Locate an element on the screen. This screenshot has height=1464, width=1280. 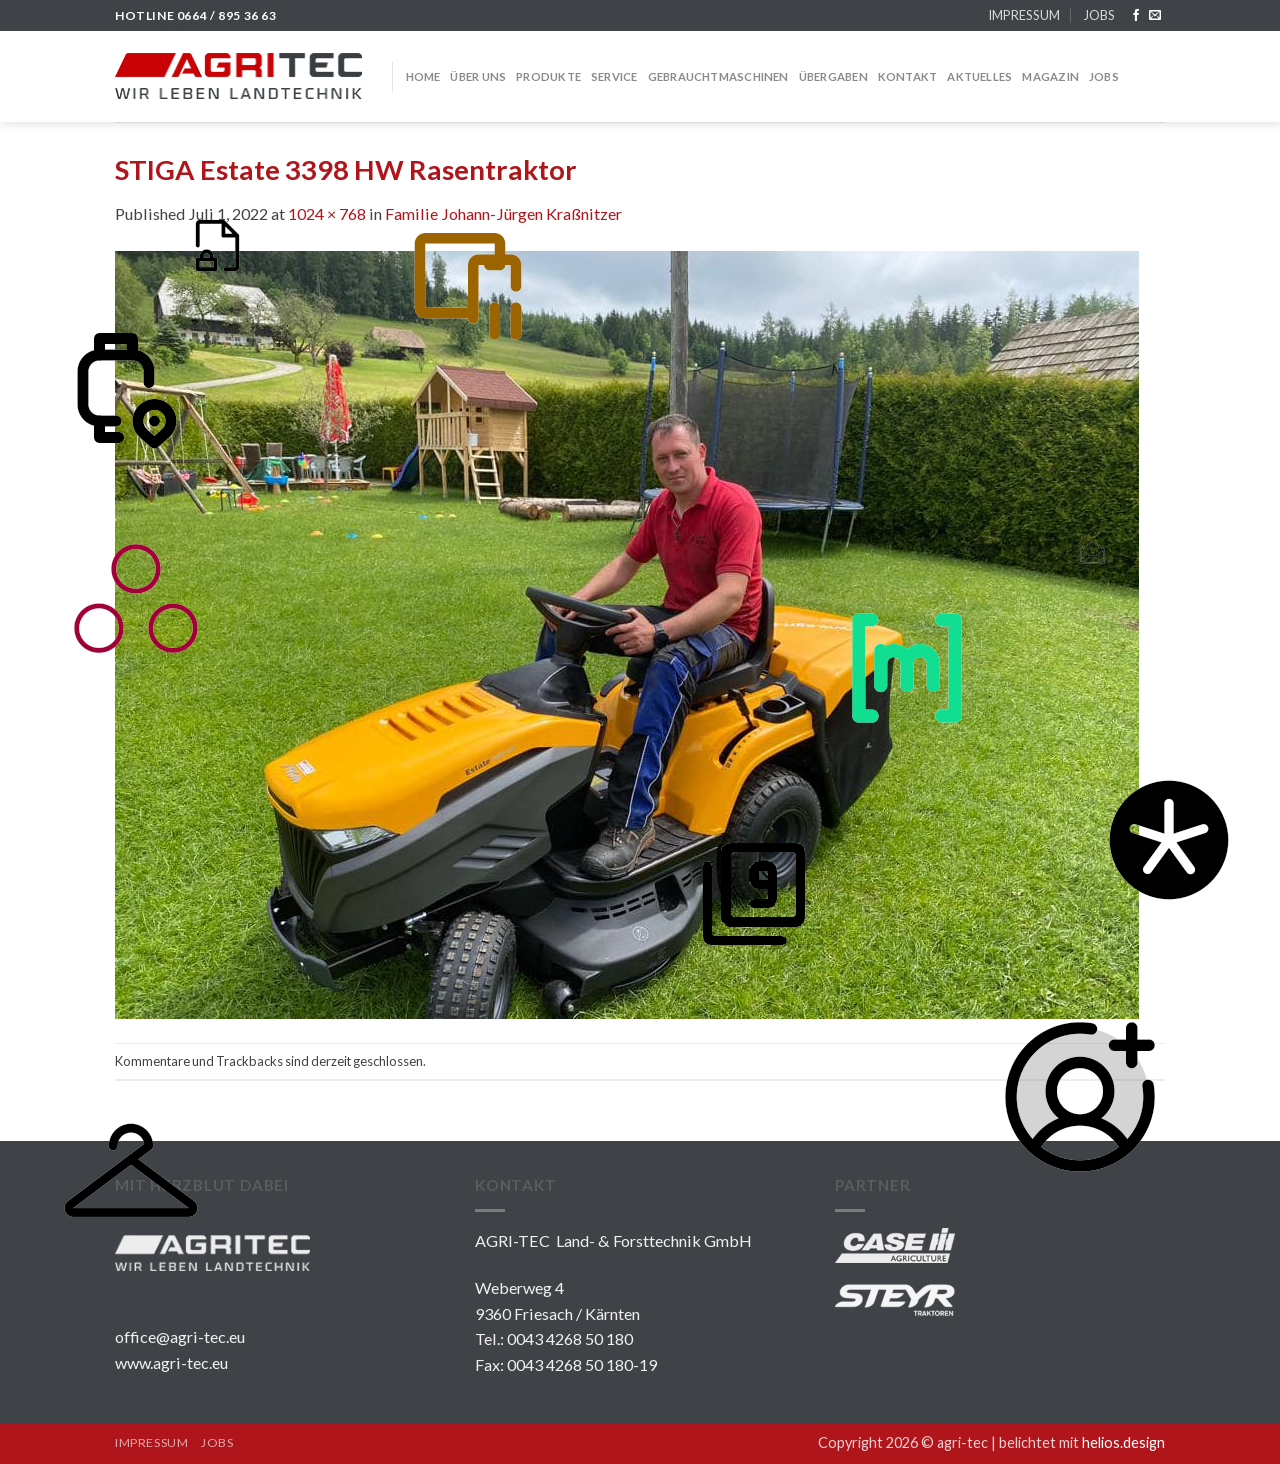
view an opened or read email is located at coordinates (1092, 553).